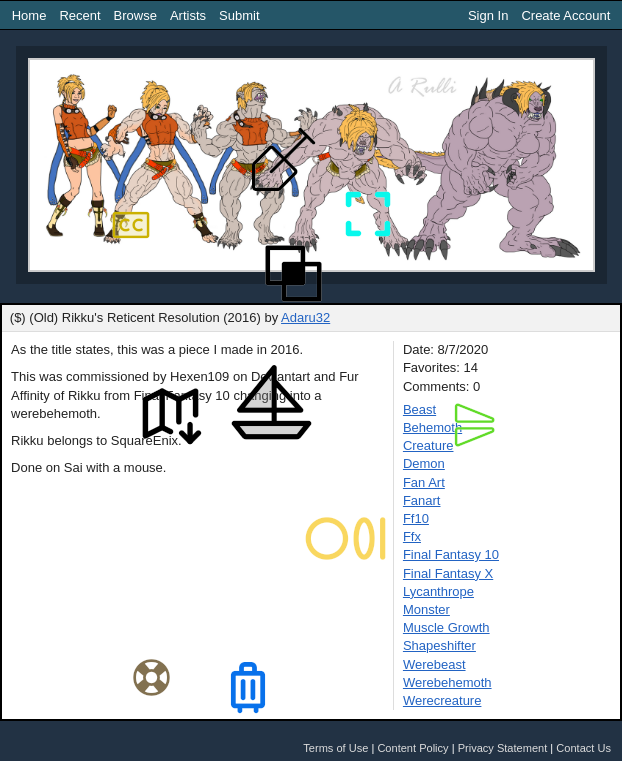  Describe the element at coordinates (282, 160) in the screenshot. I see `access gardening or landscaping tools` at that location.